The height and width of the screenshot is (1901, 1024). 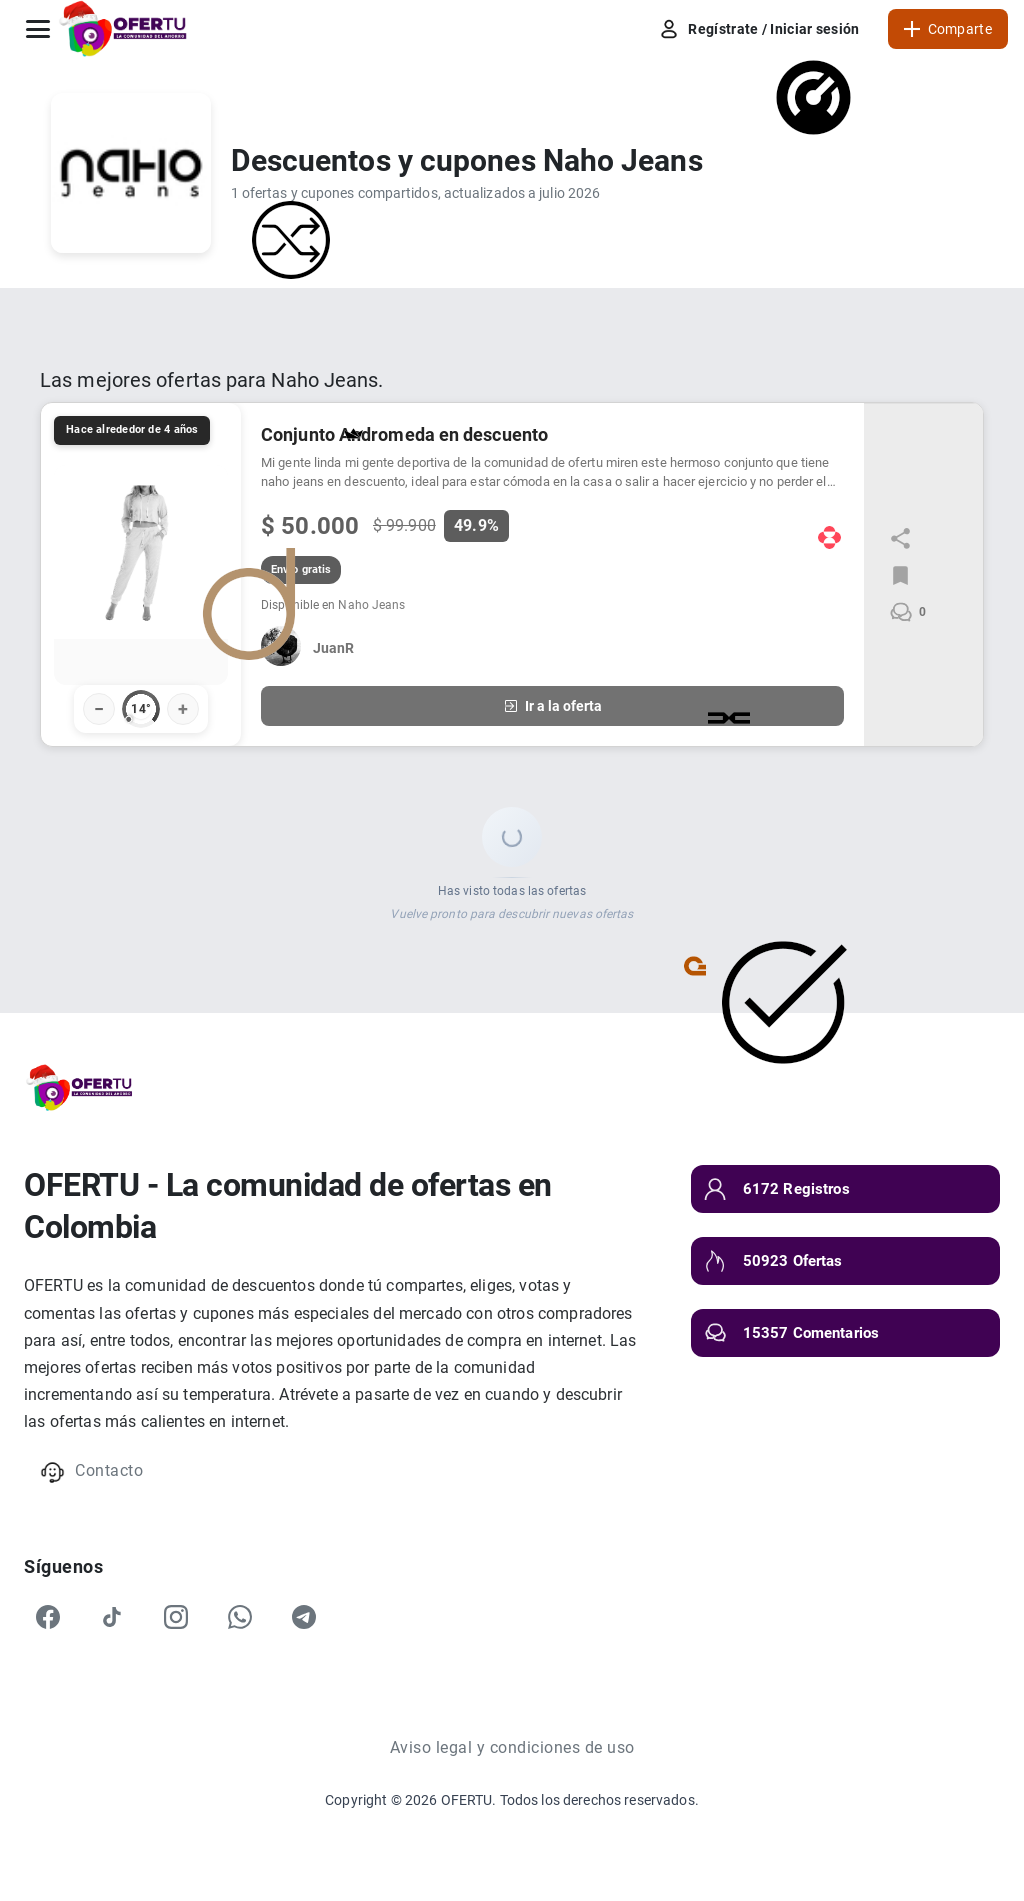 What do you see at coordinates (813, 97) in the screenshot?
I see `open the dashboard` at bounding box center [813, 97].